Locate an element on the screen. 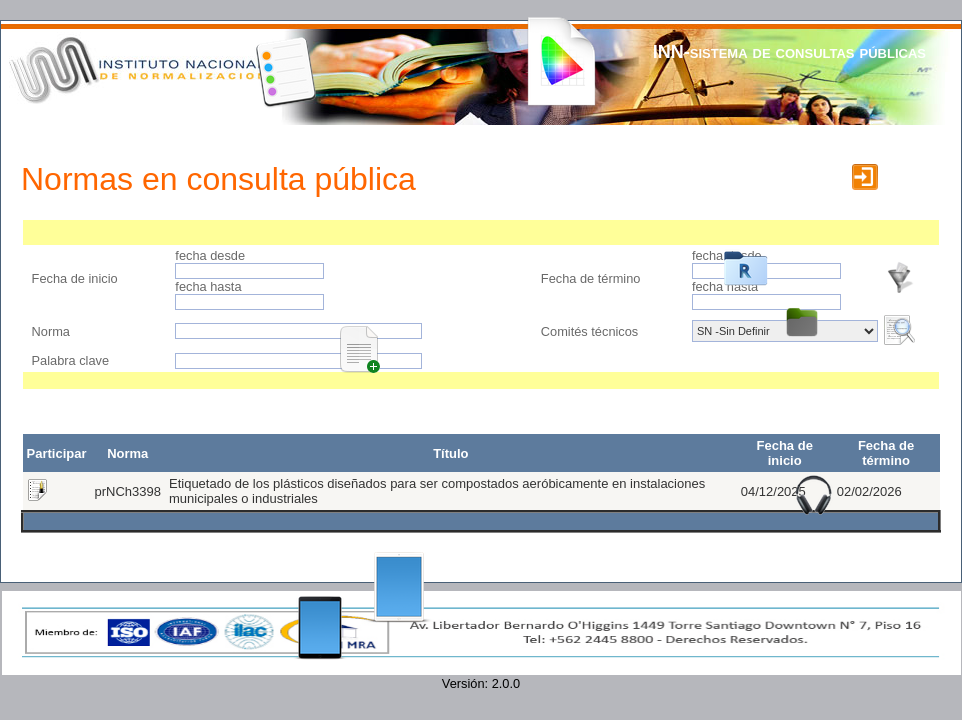 Image resolution: width=962 pixels, height=720 pixels. view or manage connected iPad device is located at coordinates (320, 628).